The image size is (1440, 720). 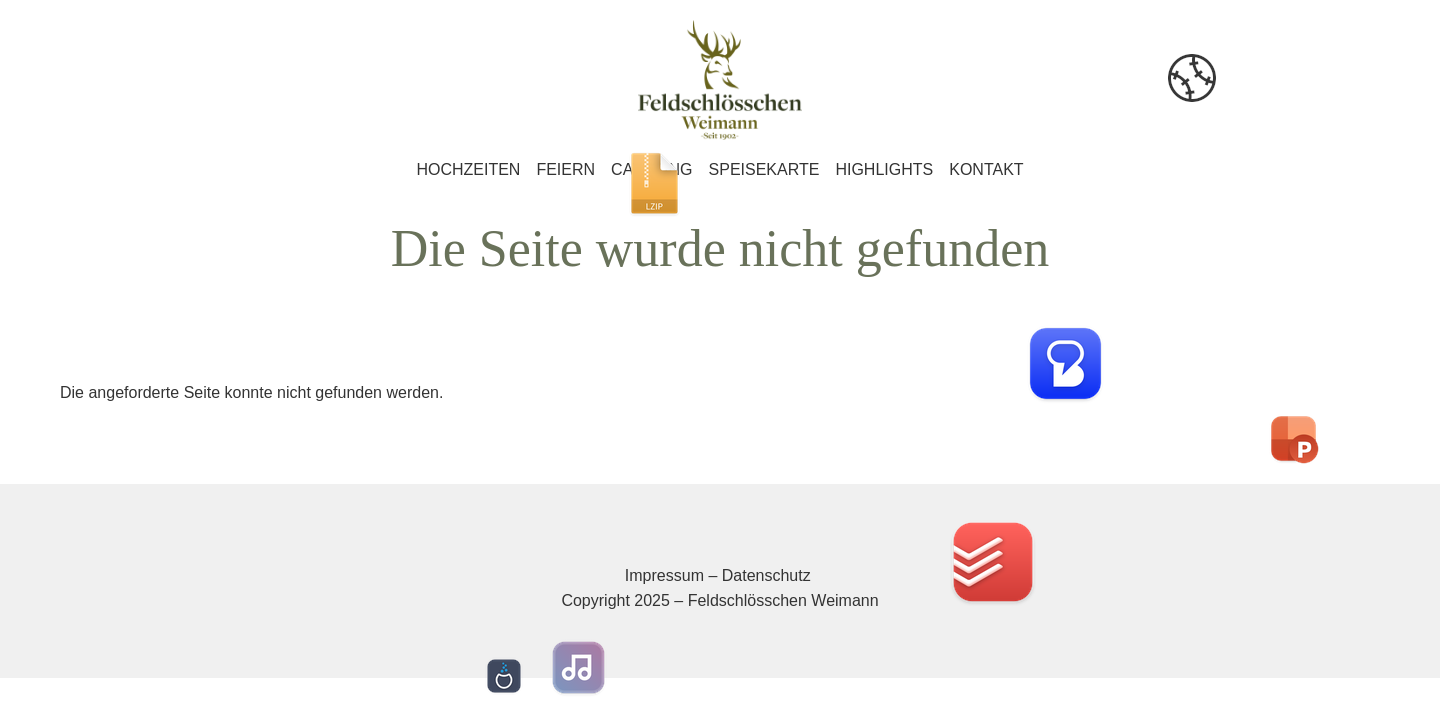 What do you see at coordinates (993, 562) in the screenshot?
I see `open todoist task management app` at bounding box center [993, 562].